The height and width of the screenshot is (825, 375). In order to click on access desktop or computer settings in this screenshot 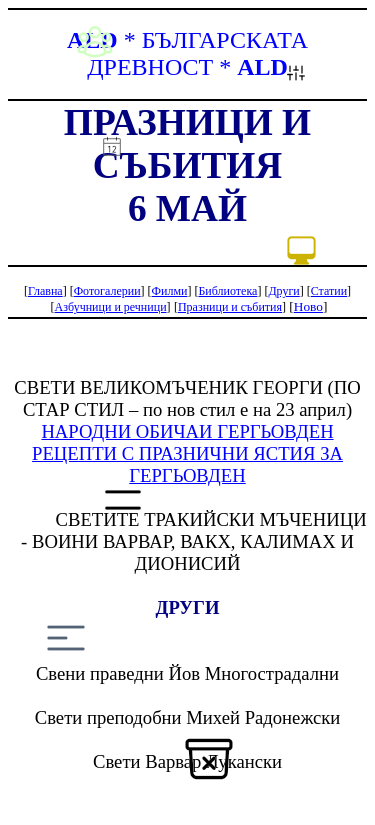, I will do `click(301, 250)`.